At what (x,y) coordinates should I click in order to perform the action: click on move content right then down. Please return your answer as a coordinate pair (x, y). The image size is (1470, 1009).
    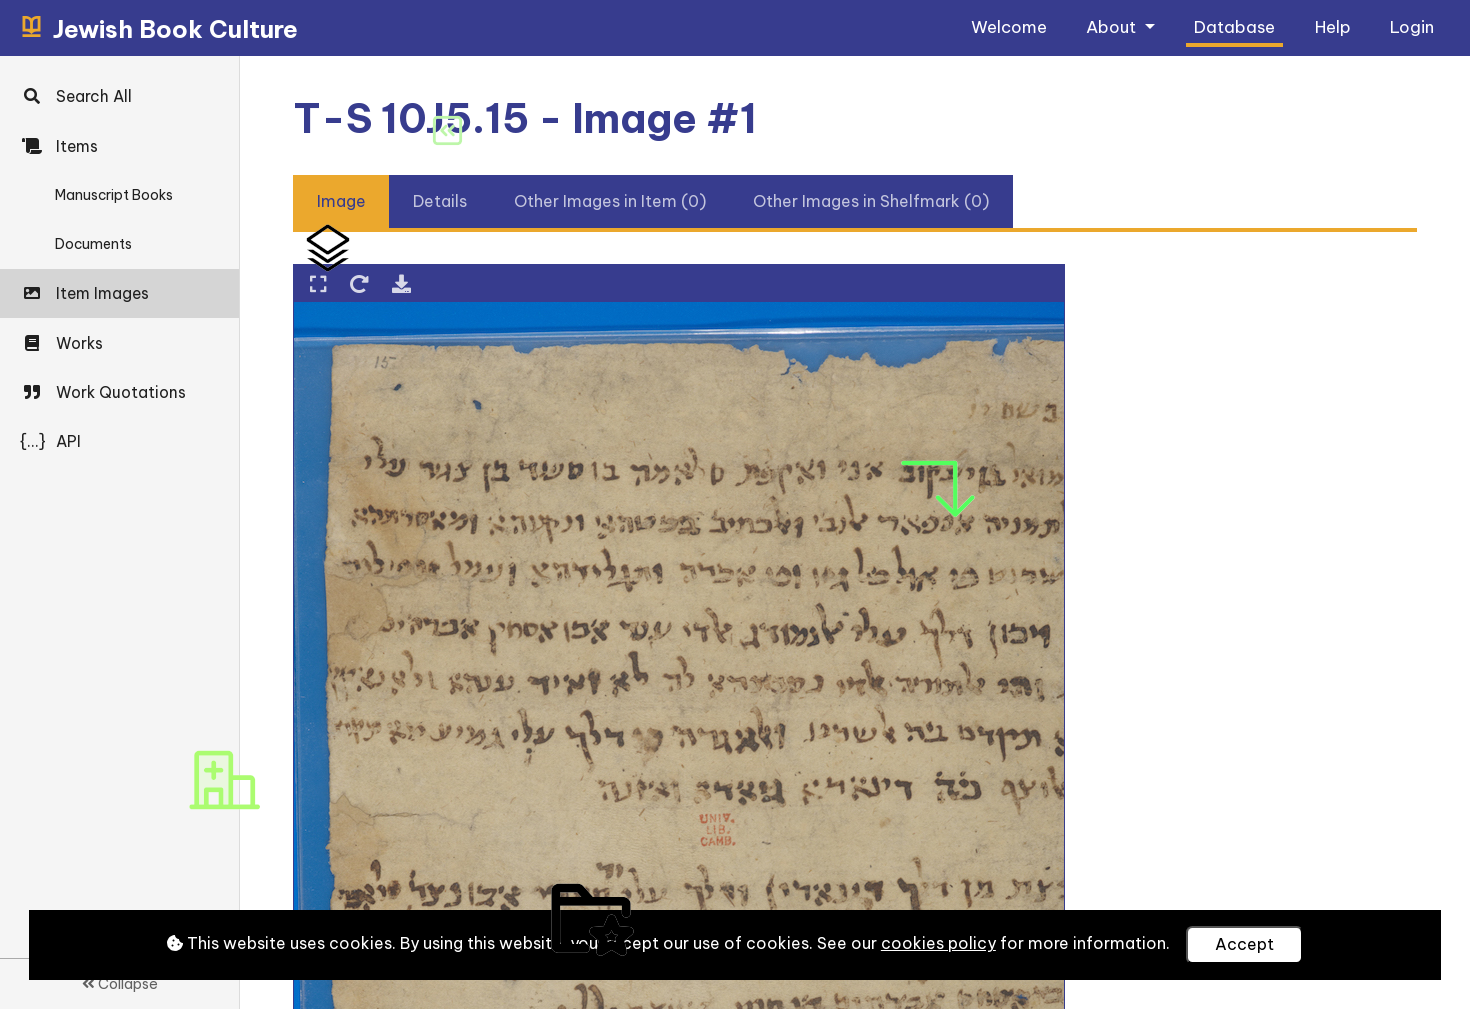
    Looking at the image, I should click on (938, 486).